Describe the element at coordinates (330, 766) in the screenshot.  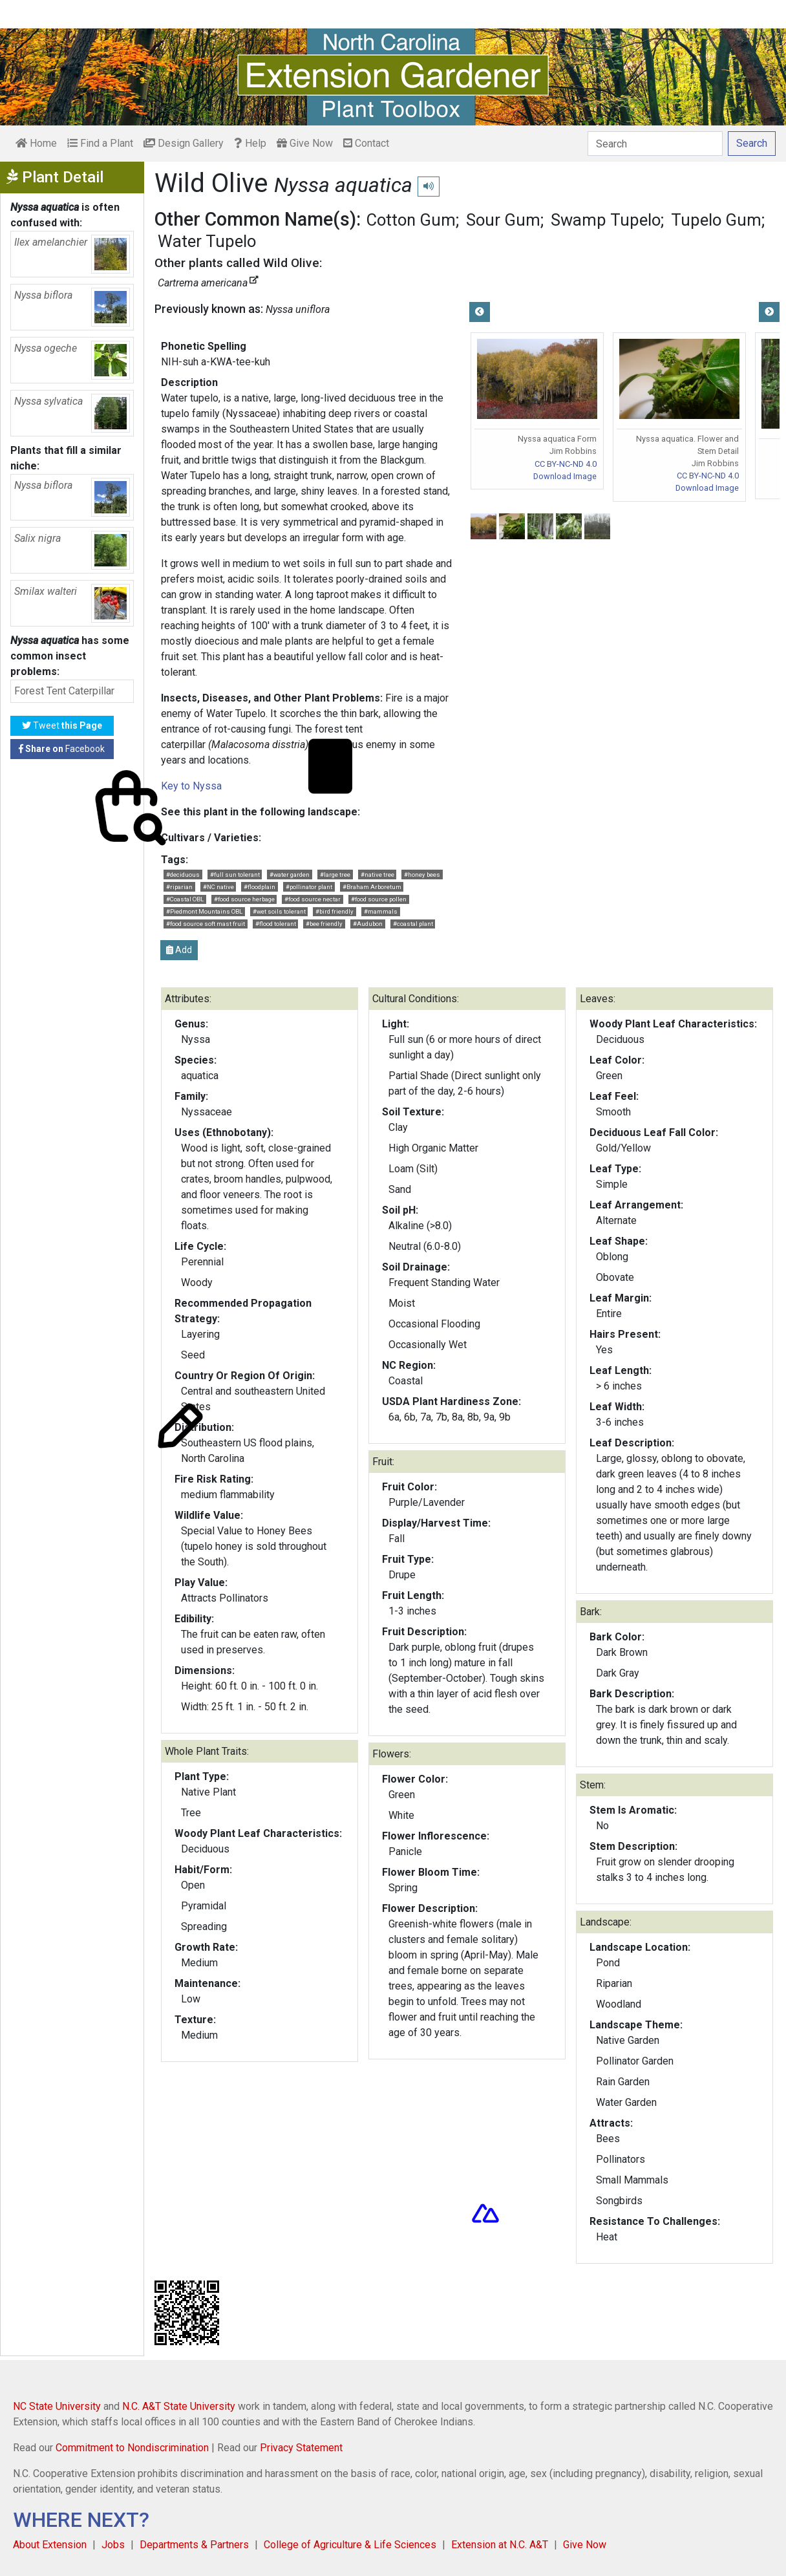
I see `switch to single column layout` at that location.